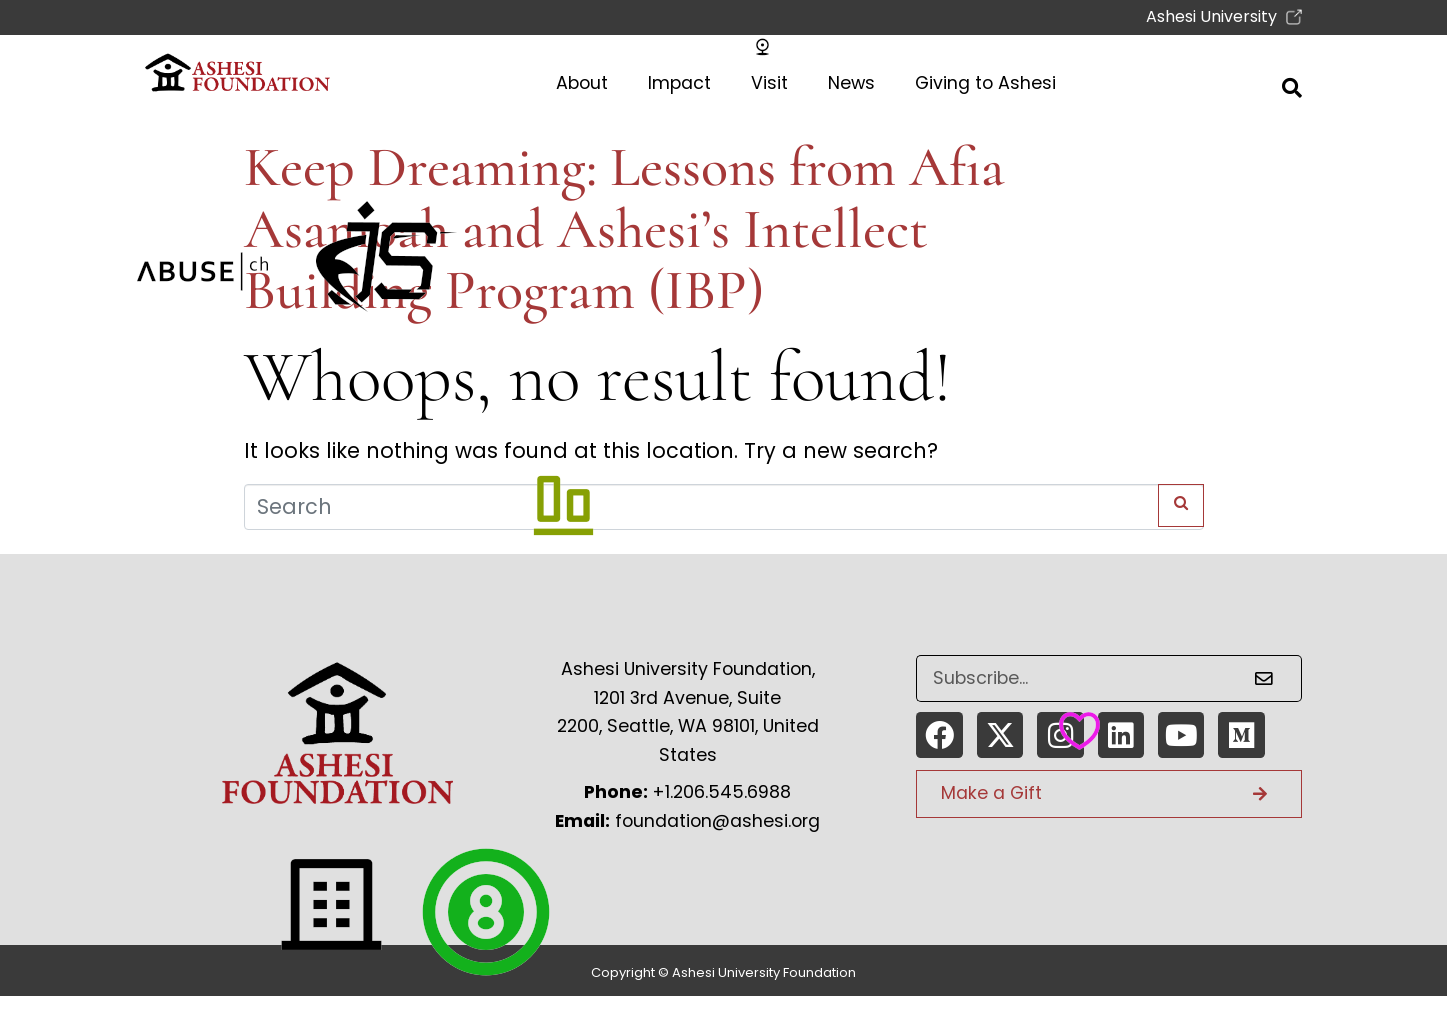  I want to click on access billiards or pool game, so click(486, 912).